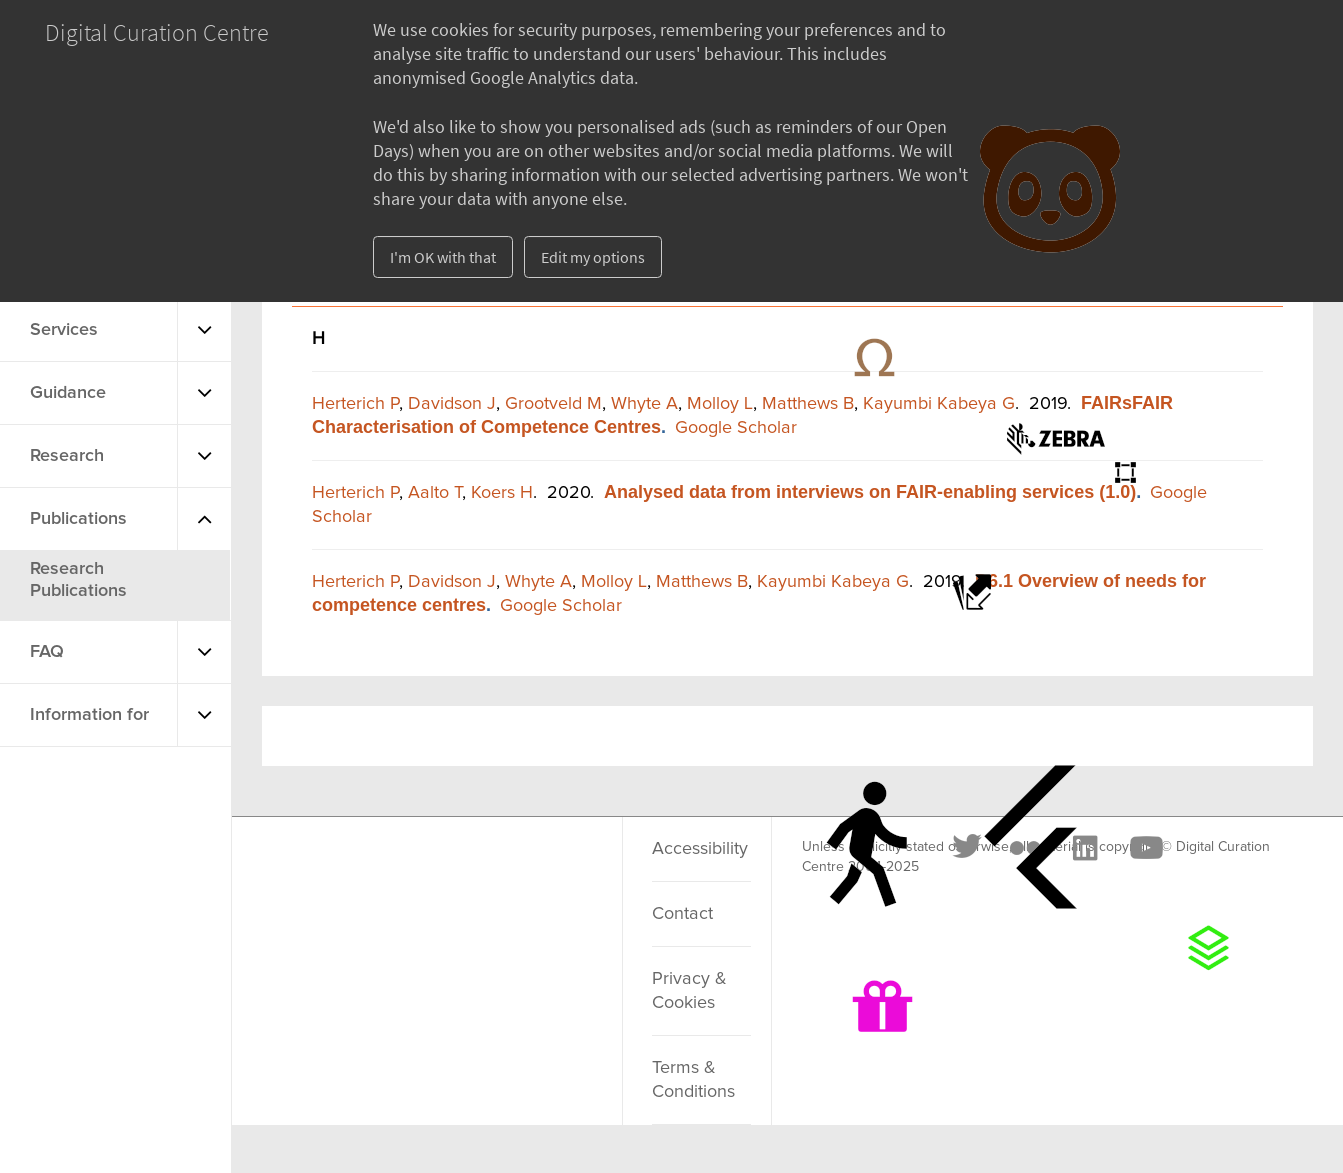 This screenshot has width=1343, height=1173. Describe the element at coordinates (1125, 472) in the screenshot. I see `access shape tools or drawing options` at that location.